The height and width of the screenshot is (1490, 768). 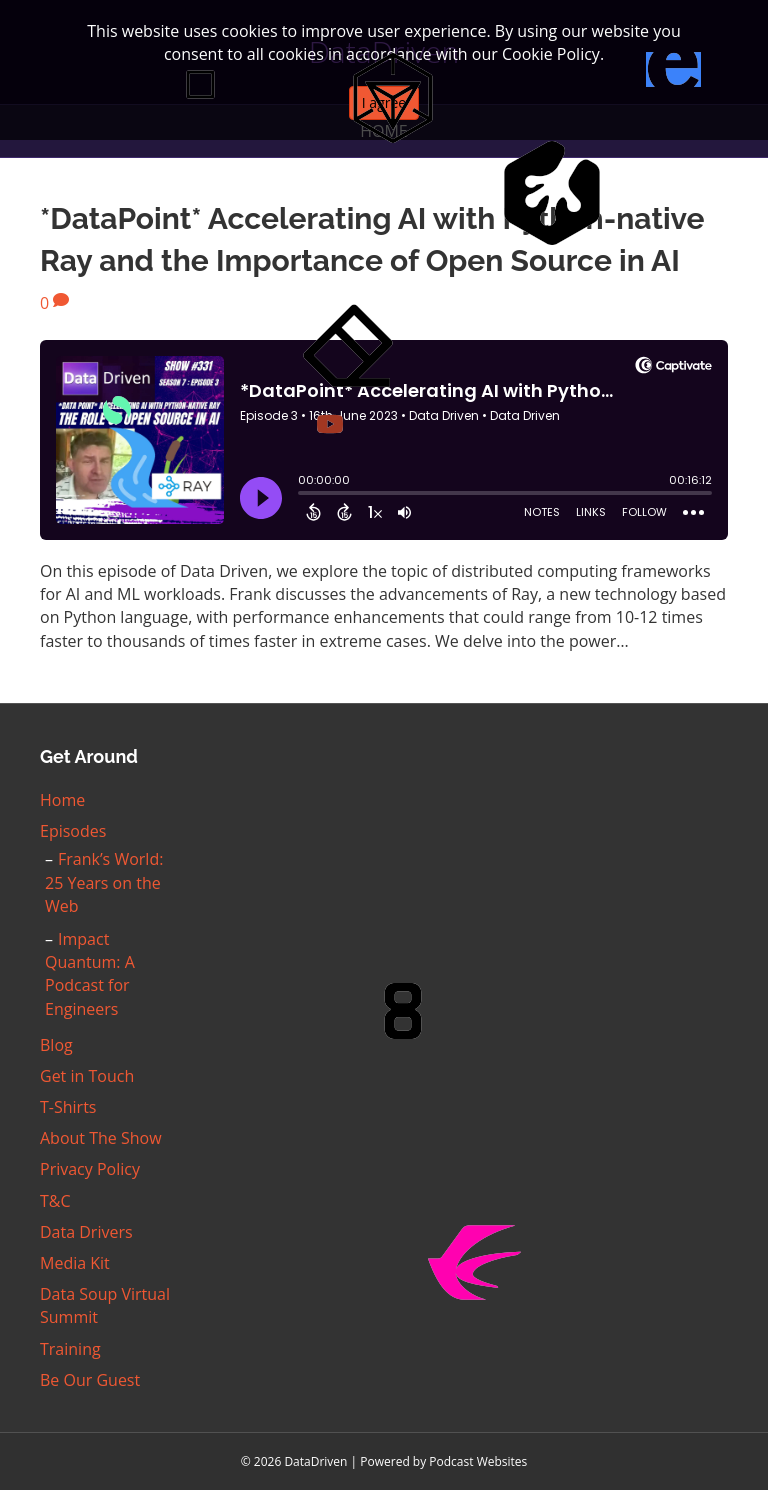 What do you see at coordinates (552, 193) in the screenshot?
I see `link to Treehouse learning platform` at bounding box center [552, 193].